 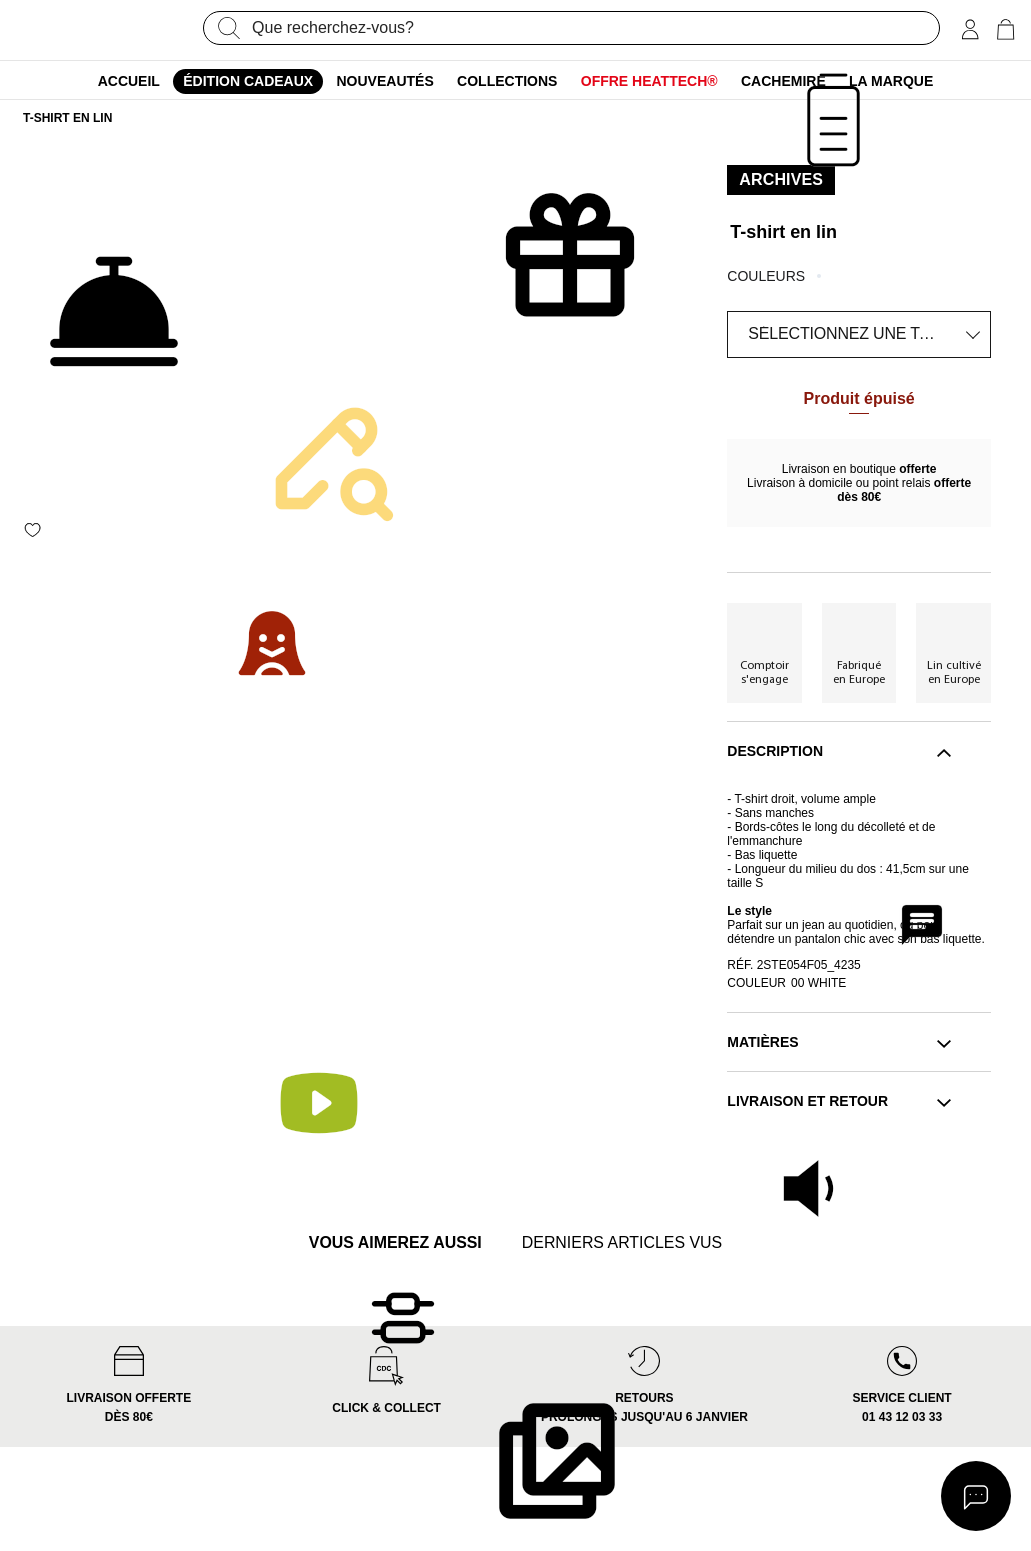 I want to click on distribute objects evenly with vertical center alignment, so click(x=403, y=1318).